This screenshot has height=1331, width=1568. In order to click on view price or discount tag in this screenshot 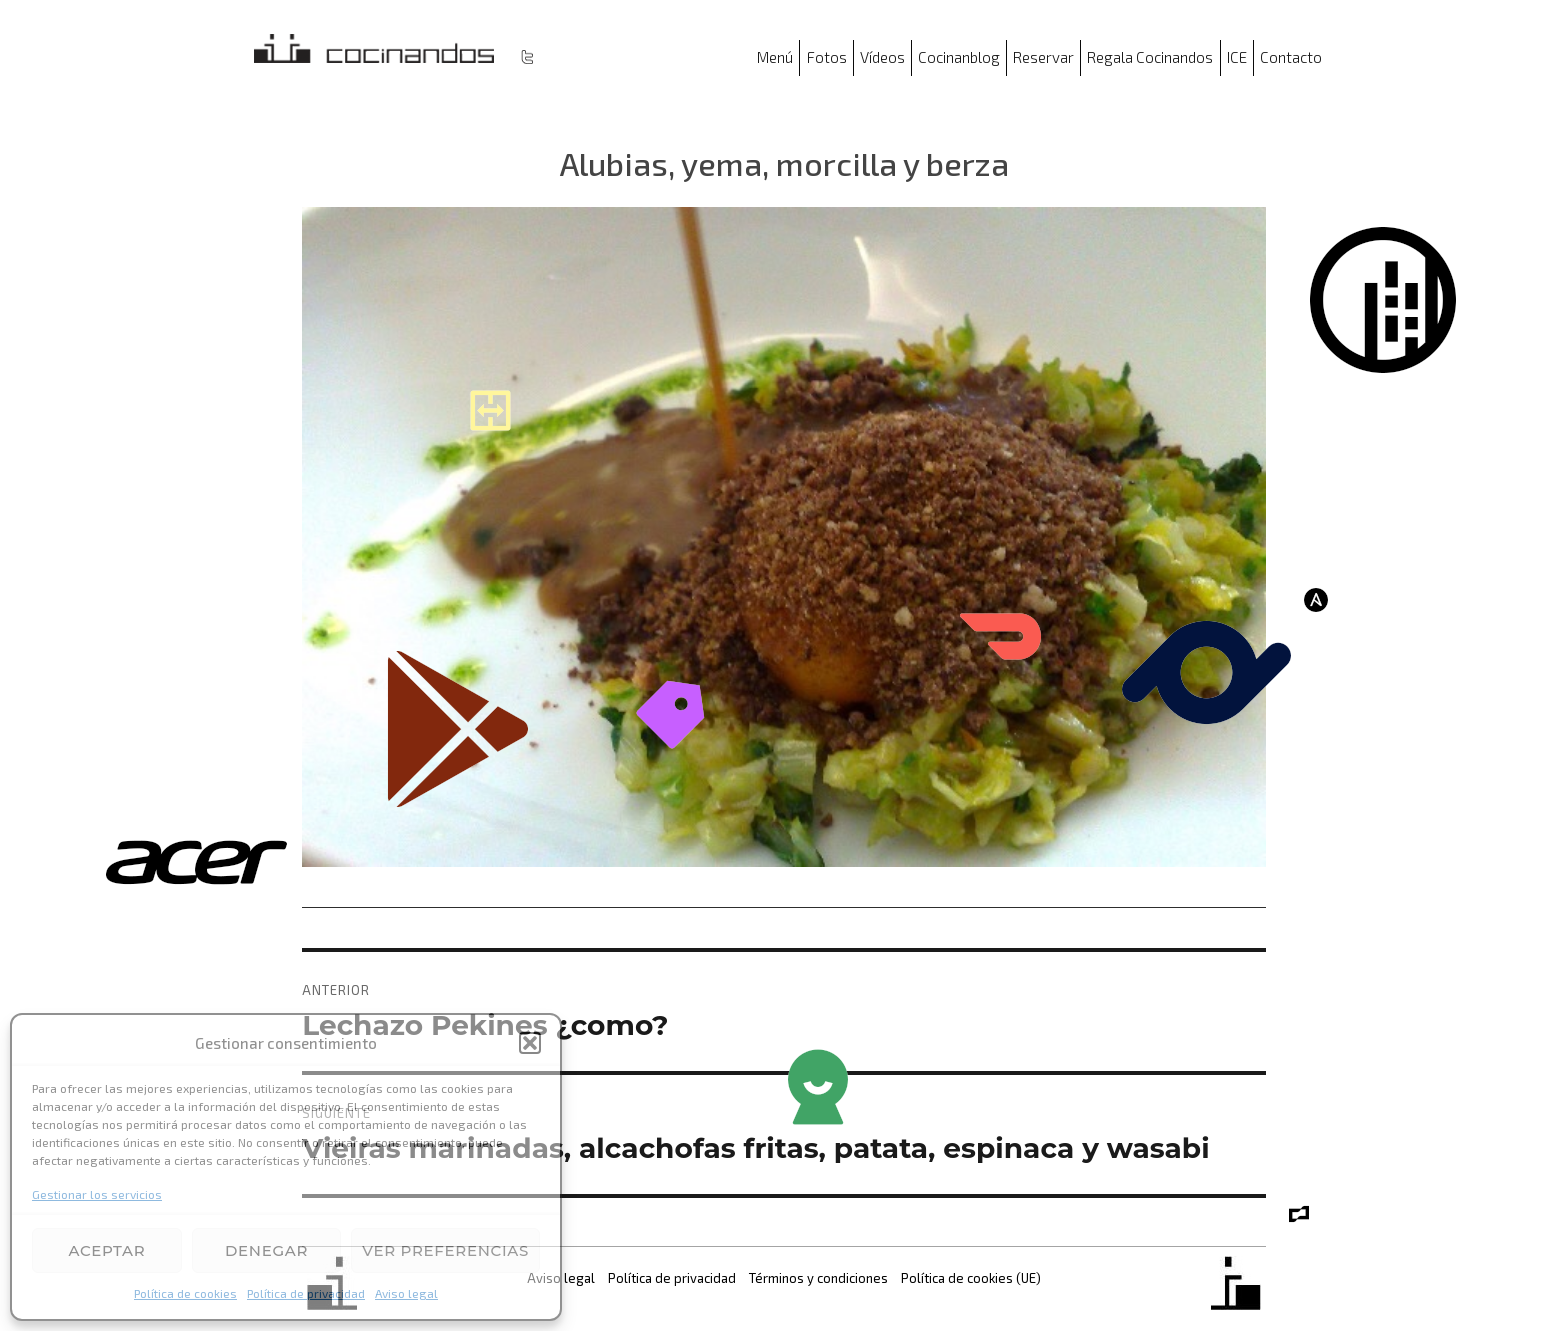, I will do `click(671, 713)`.